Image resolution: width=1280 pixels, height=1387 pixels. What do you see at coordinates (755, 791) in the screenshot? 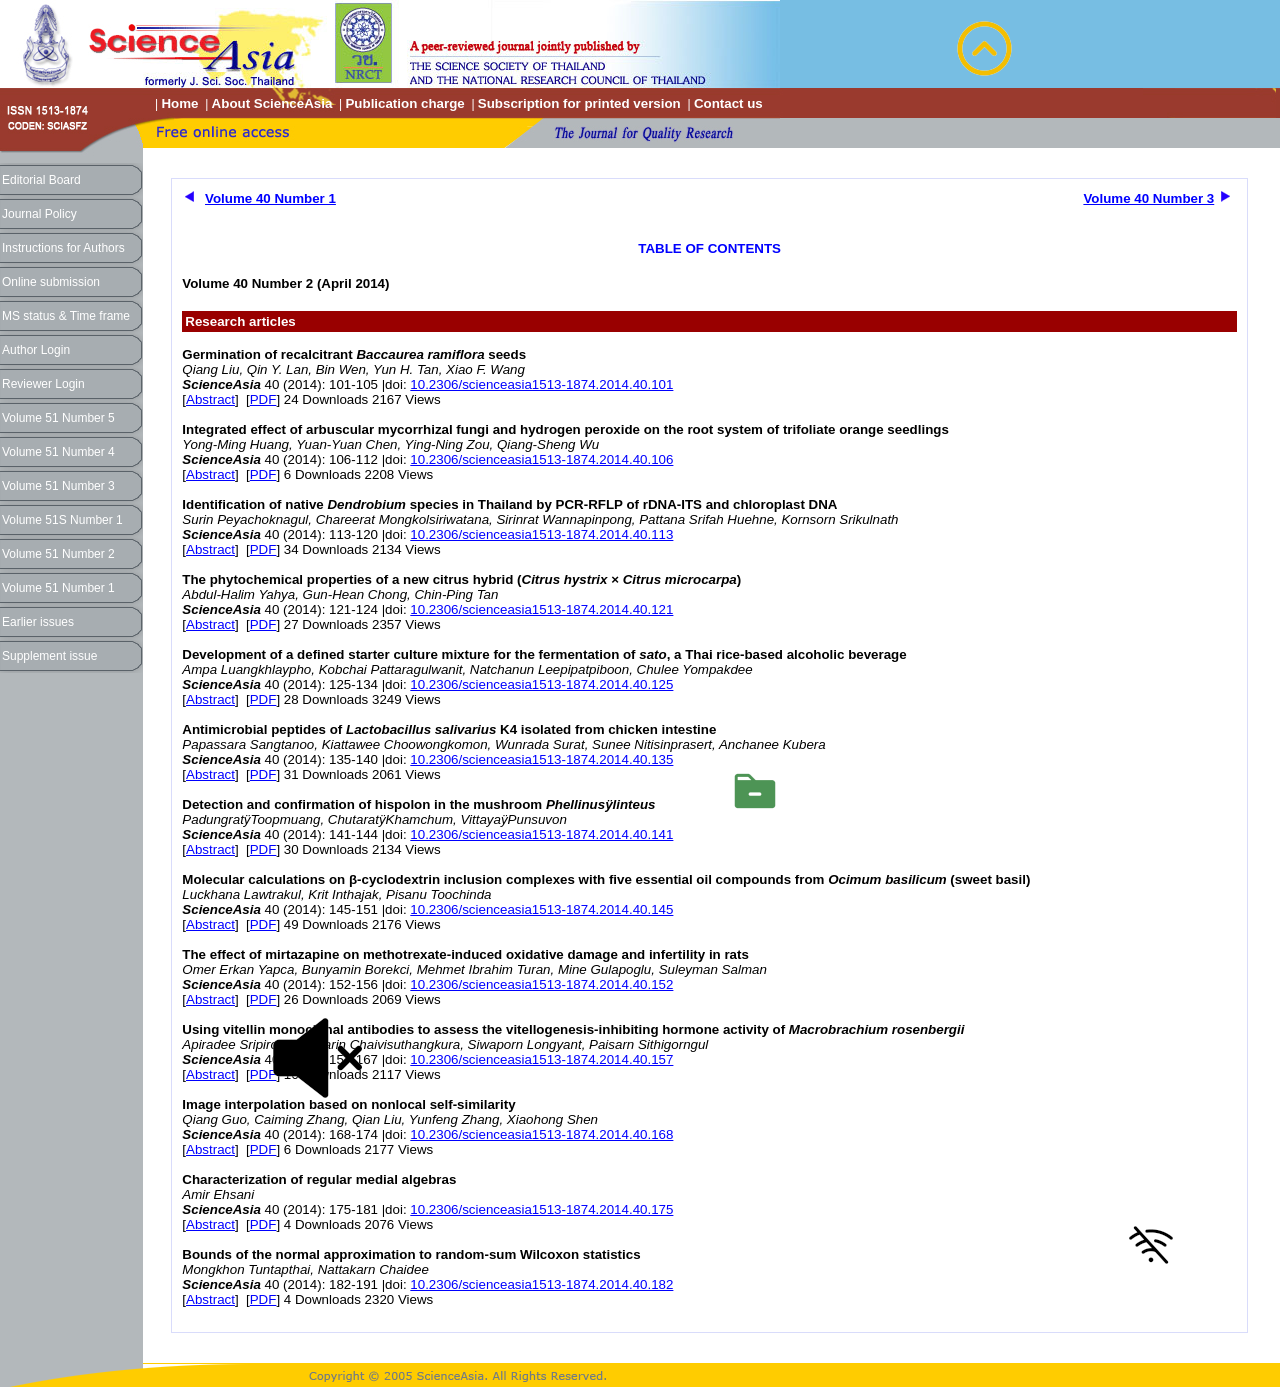
I see `remove a file from this folder` at bounding box center [755, 791].